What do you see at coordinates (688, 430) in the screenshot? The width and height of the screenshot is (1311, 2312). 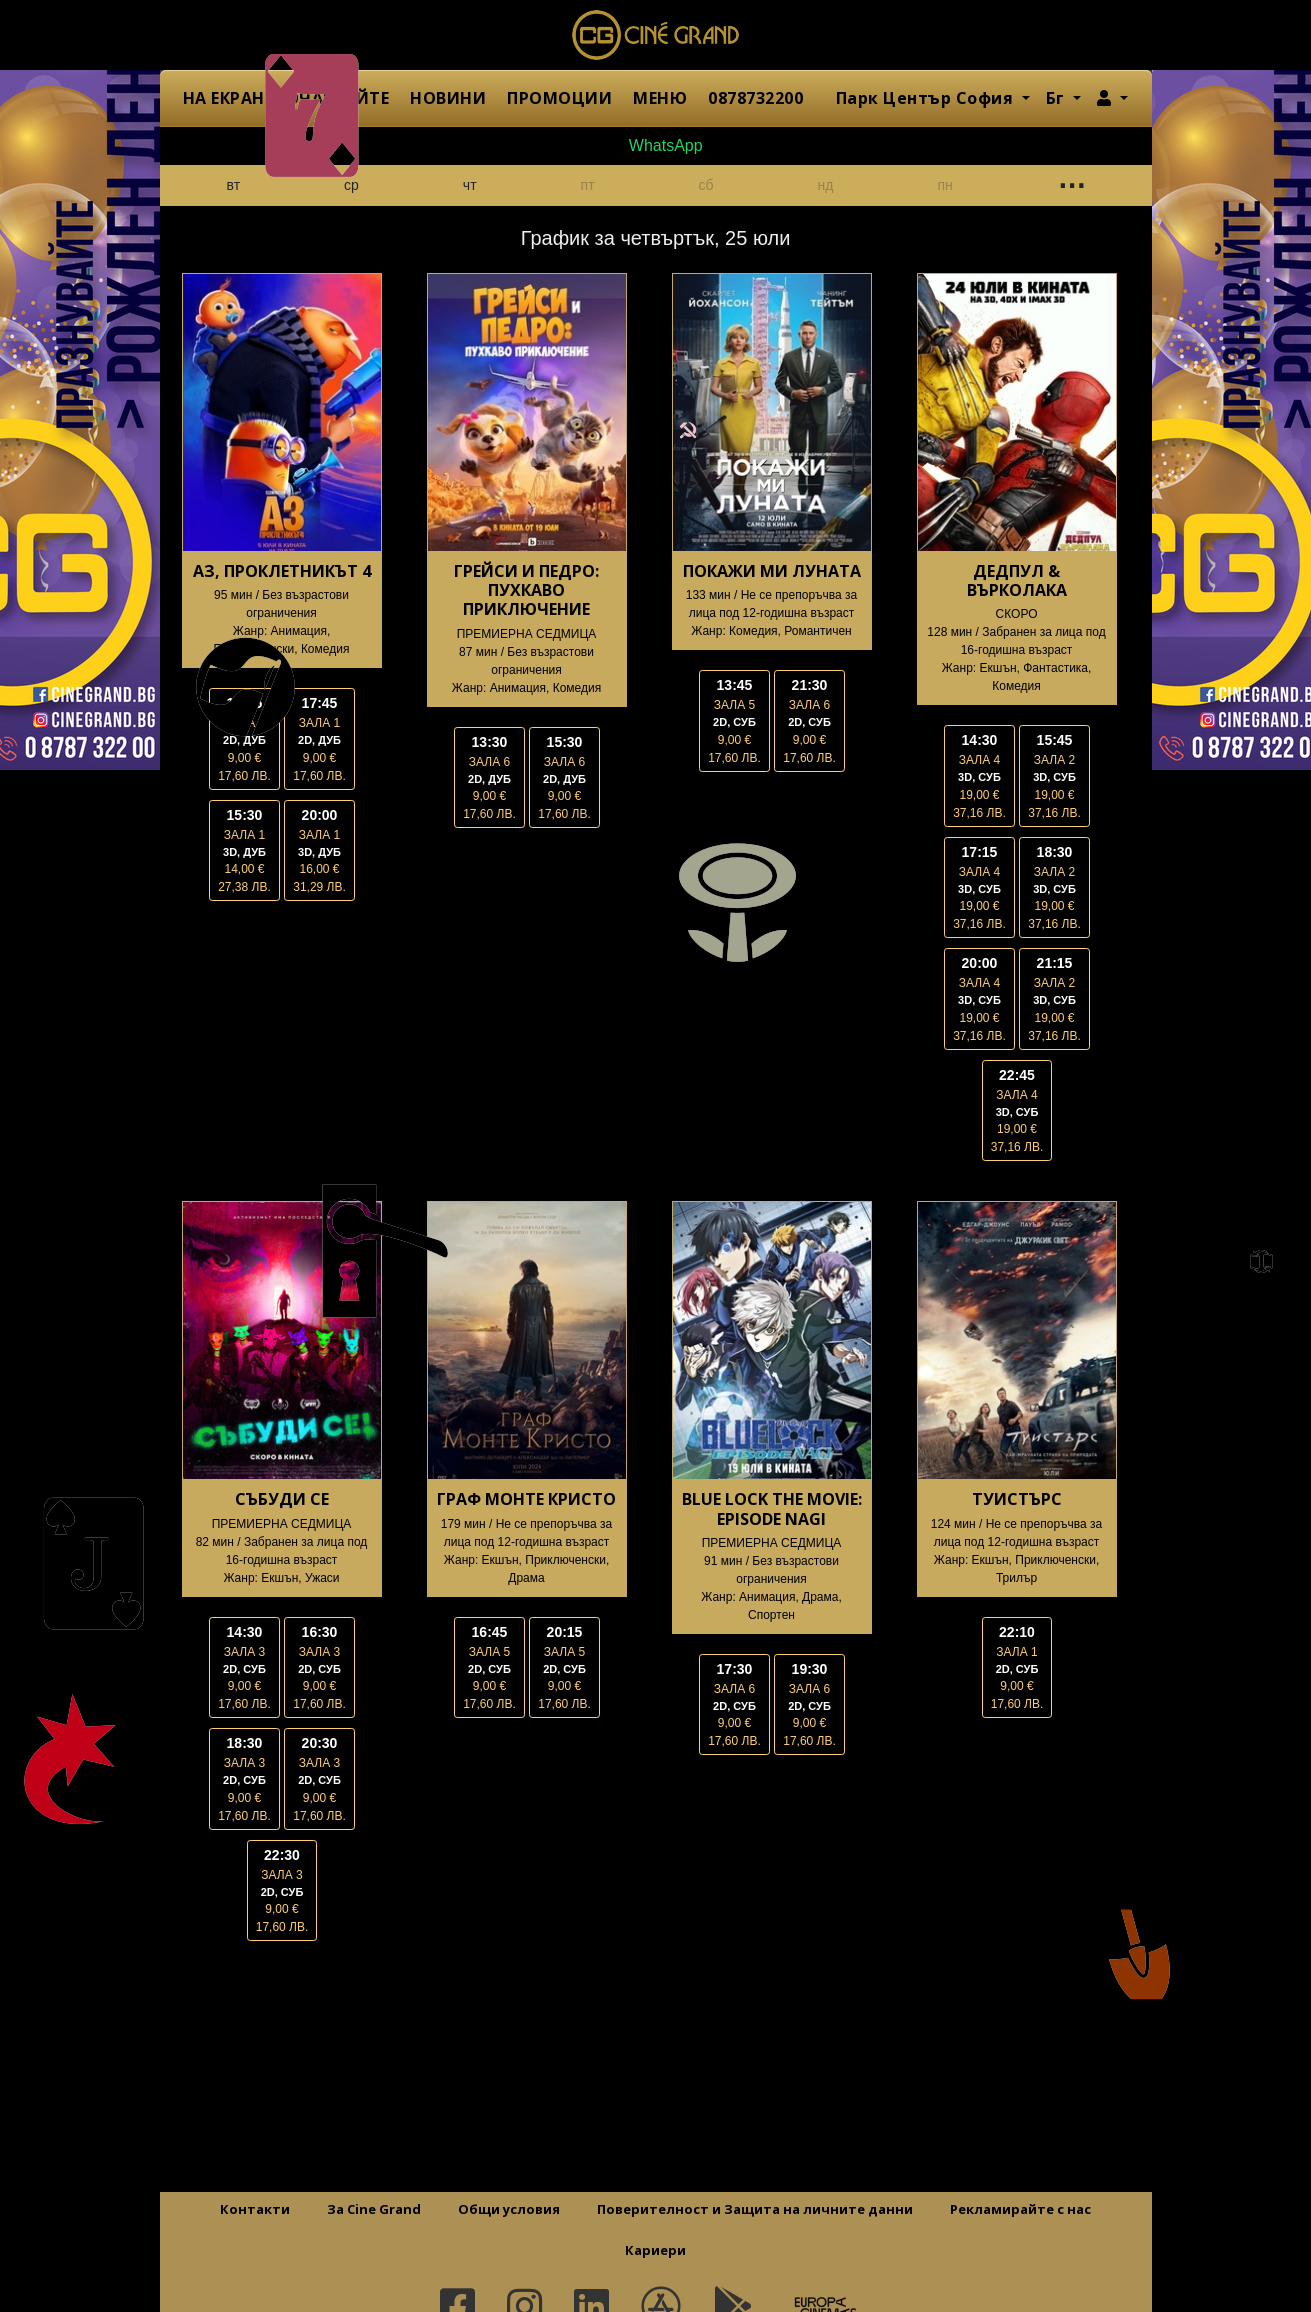 I see `communist or socialist themed content or game faction` at bounding box center [688, 430].